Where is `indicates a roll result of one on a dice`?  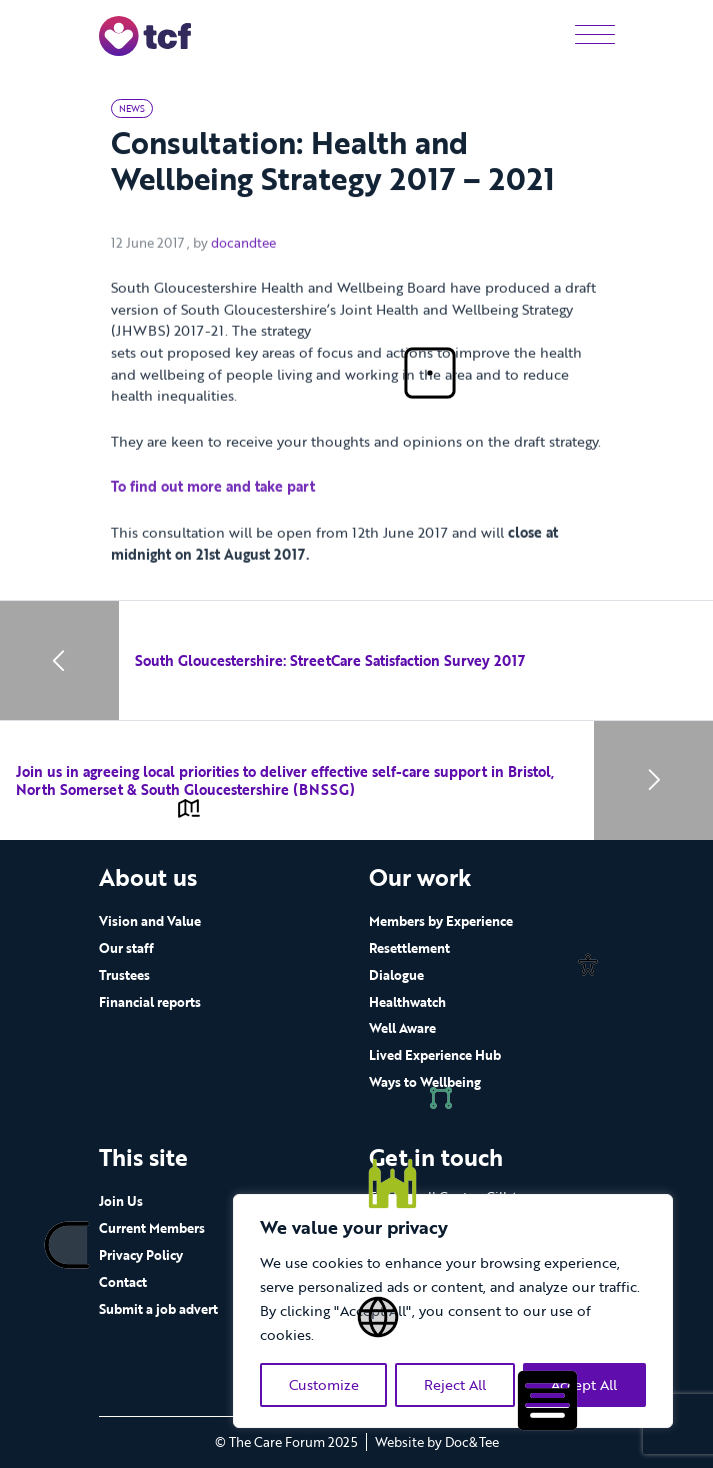 indicates a roll result of one on a dice is located at coordinates (430, 373).